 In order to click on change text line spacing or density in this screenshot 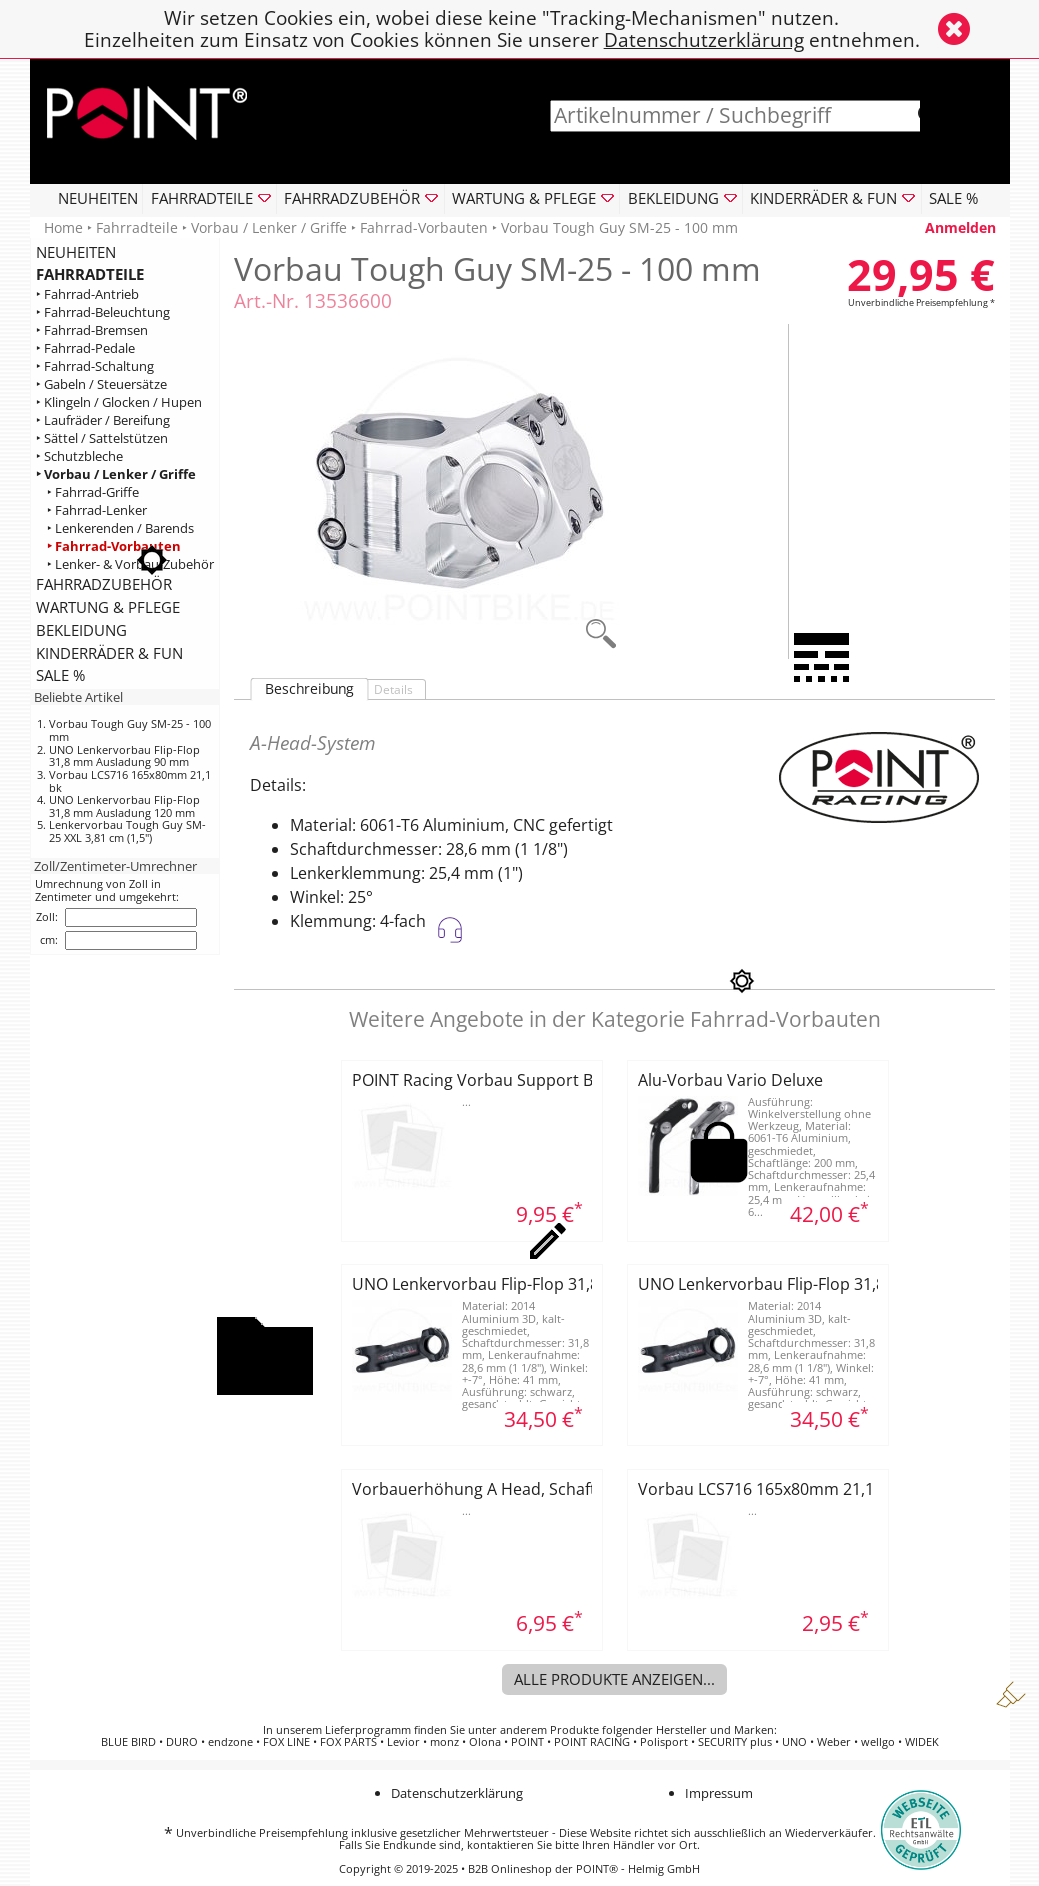, I will do `click(821, 657)`.